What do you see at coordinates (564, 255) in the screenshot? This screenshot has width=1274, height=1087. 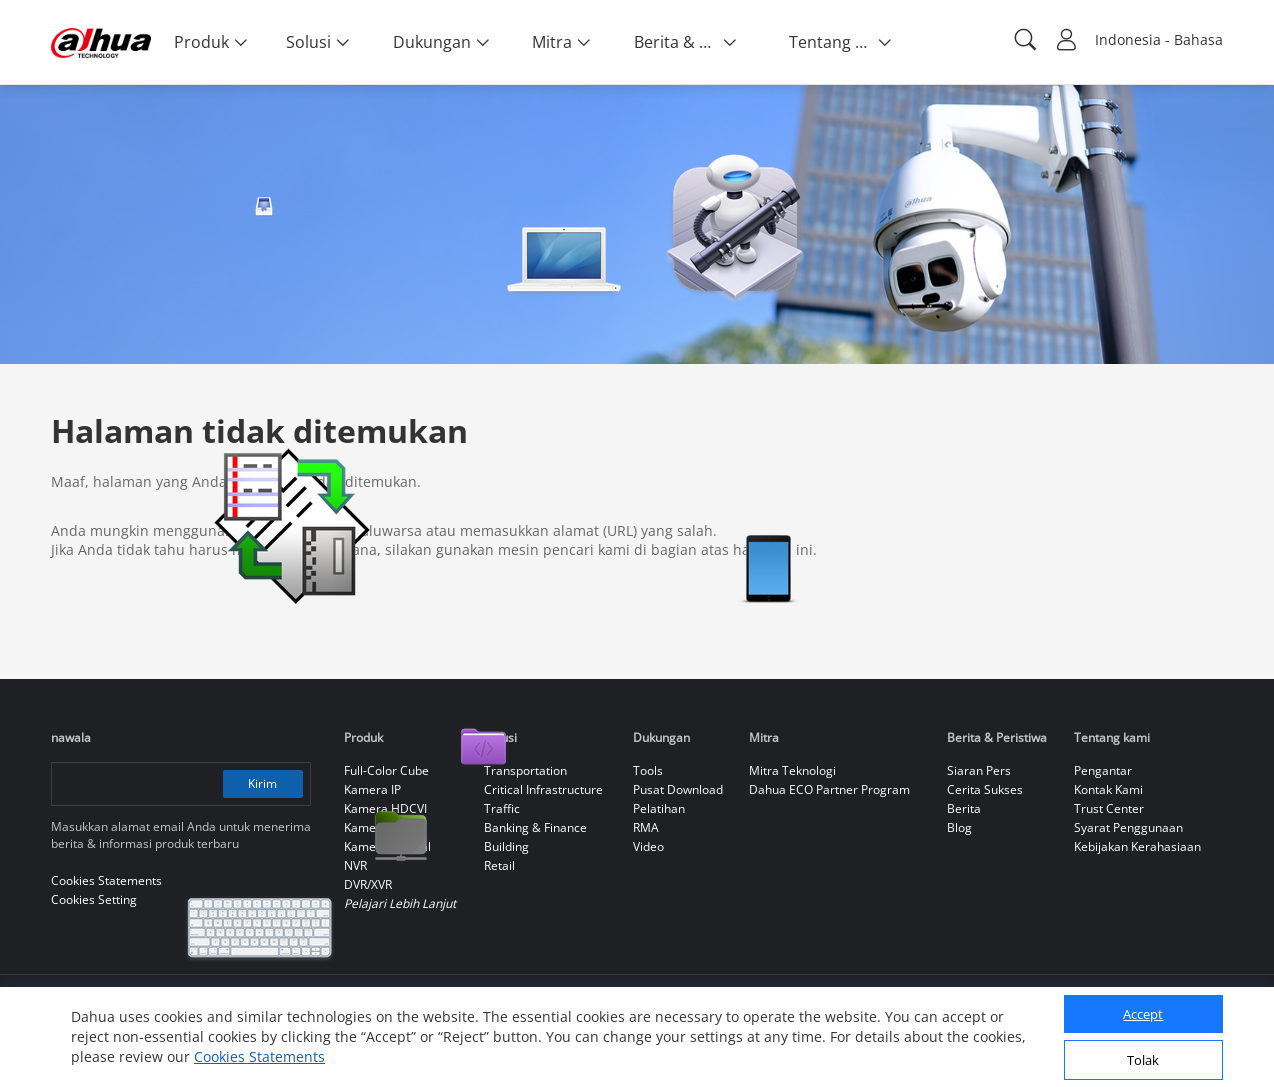 I see `indicates this mac device in system preferences` at bounding box center [564, 255].